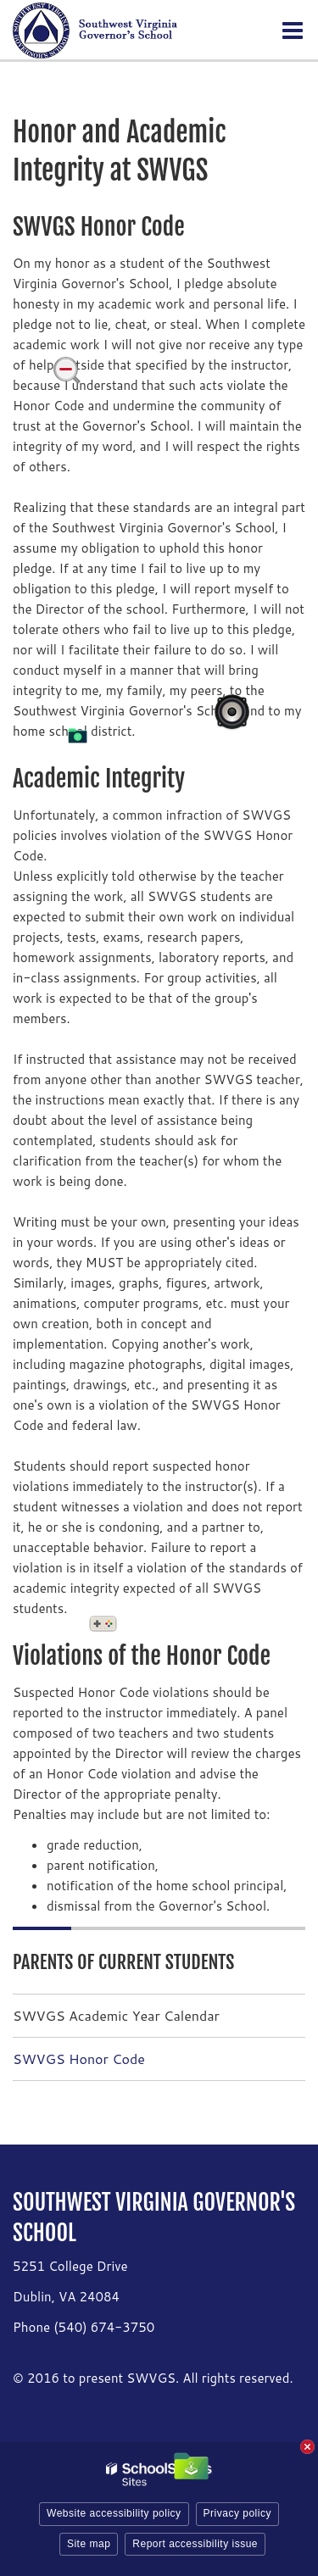 This screenshot has height=2576, width=318. Describe the element at coordinates (103, 1623) in the screenshot. I see `open games and entertainment apps` at that location.